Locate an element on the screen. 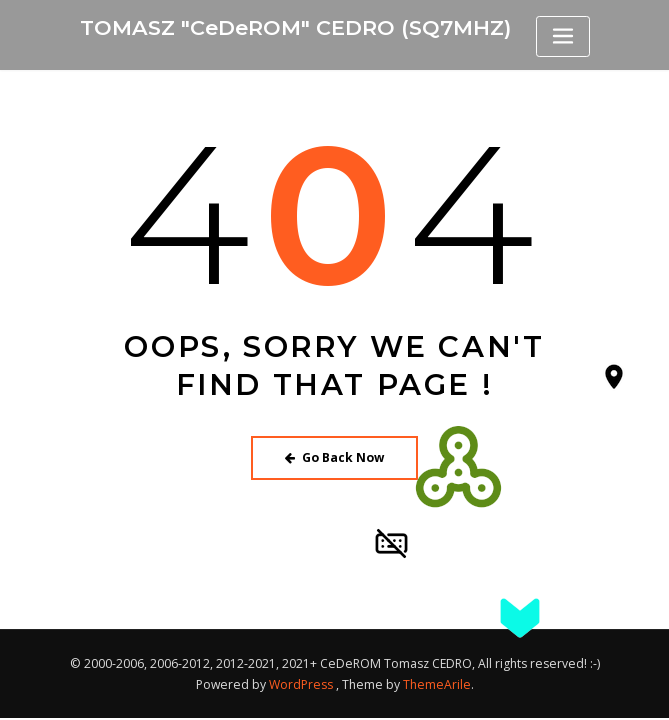 The width and height of the screenshot is (669, 720). disable keyboard input is located at coordinates (391, 543).